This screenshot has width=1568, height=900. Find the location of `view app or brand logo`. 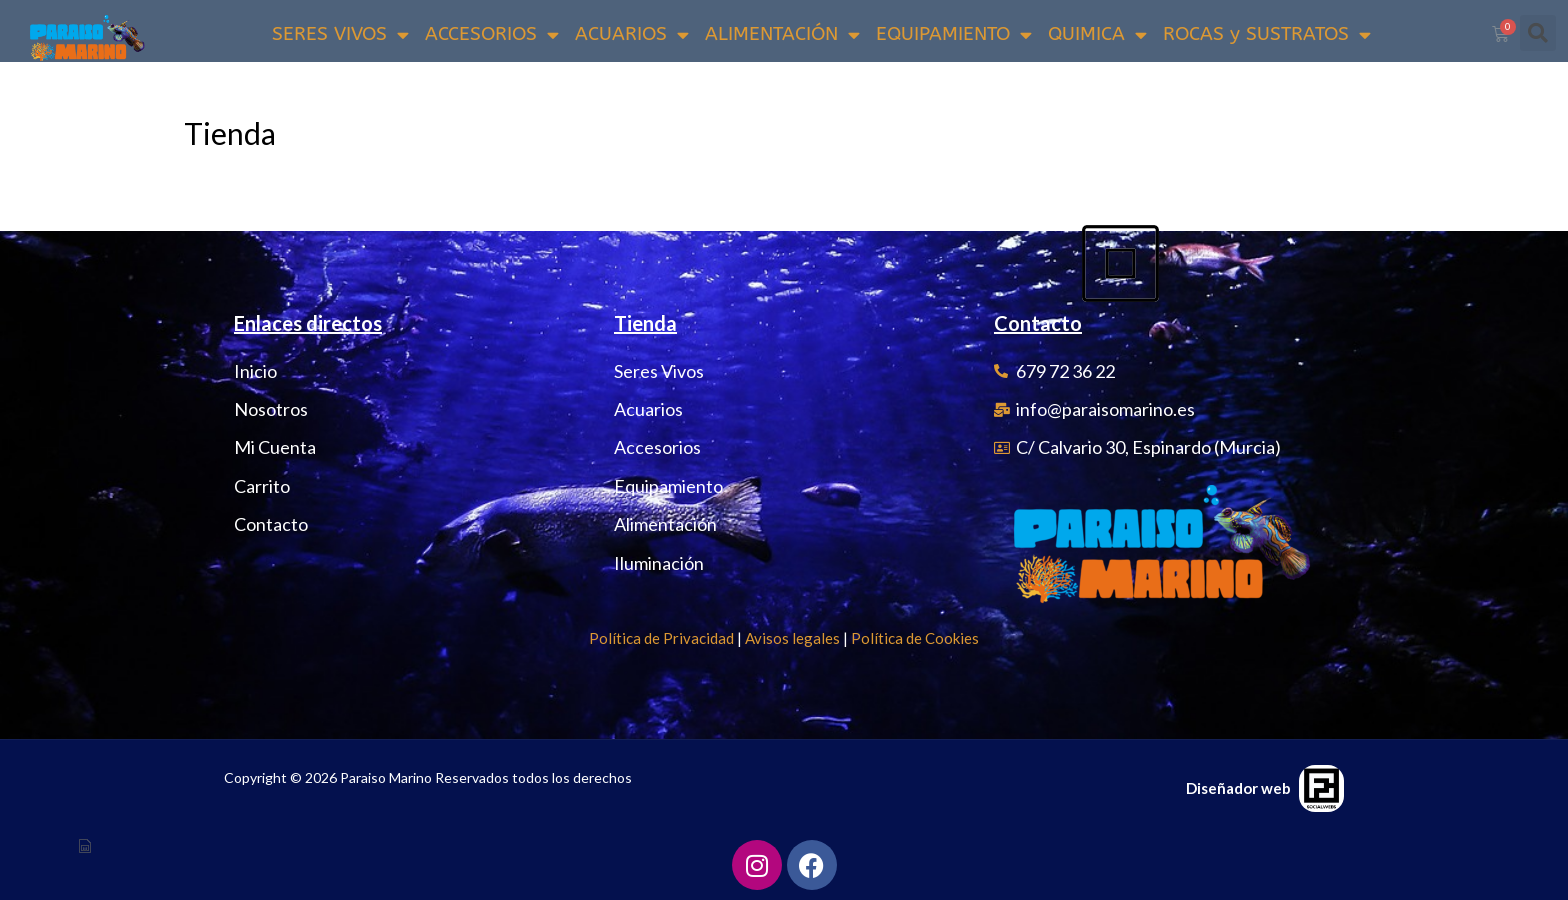

view app or brand logo is located at coordinates (1120, 263).